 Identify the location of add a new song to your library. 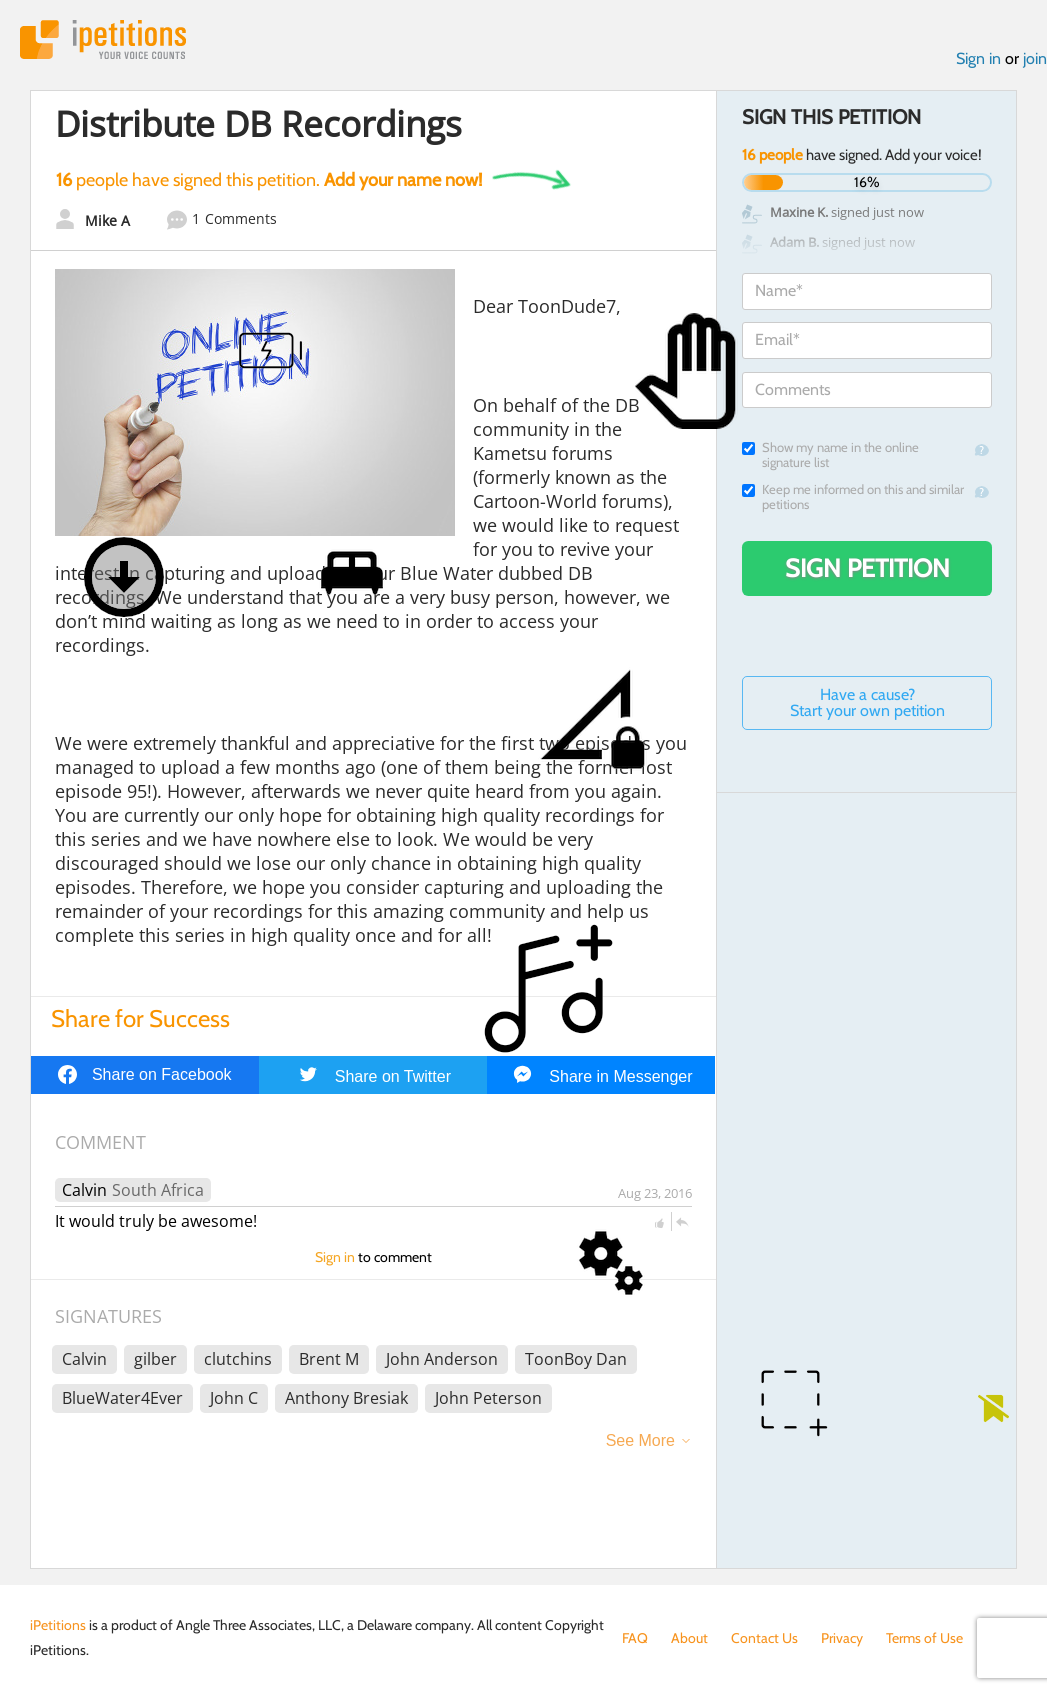
(551, 991).